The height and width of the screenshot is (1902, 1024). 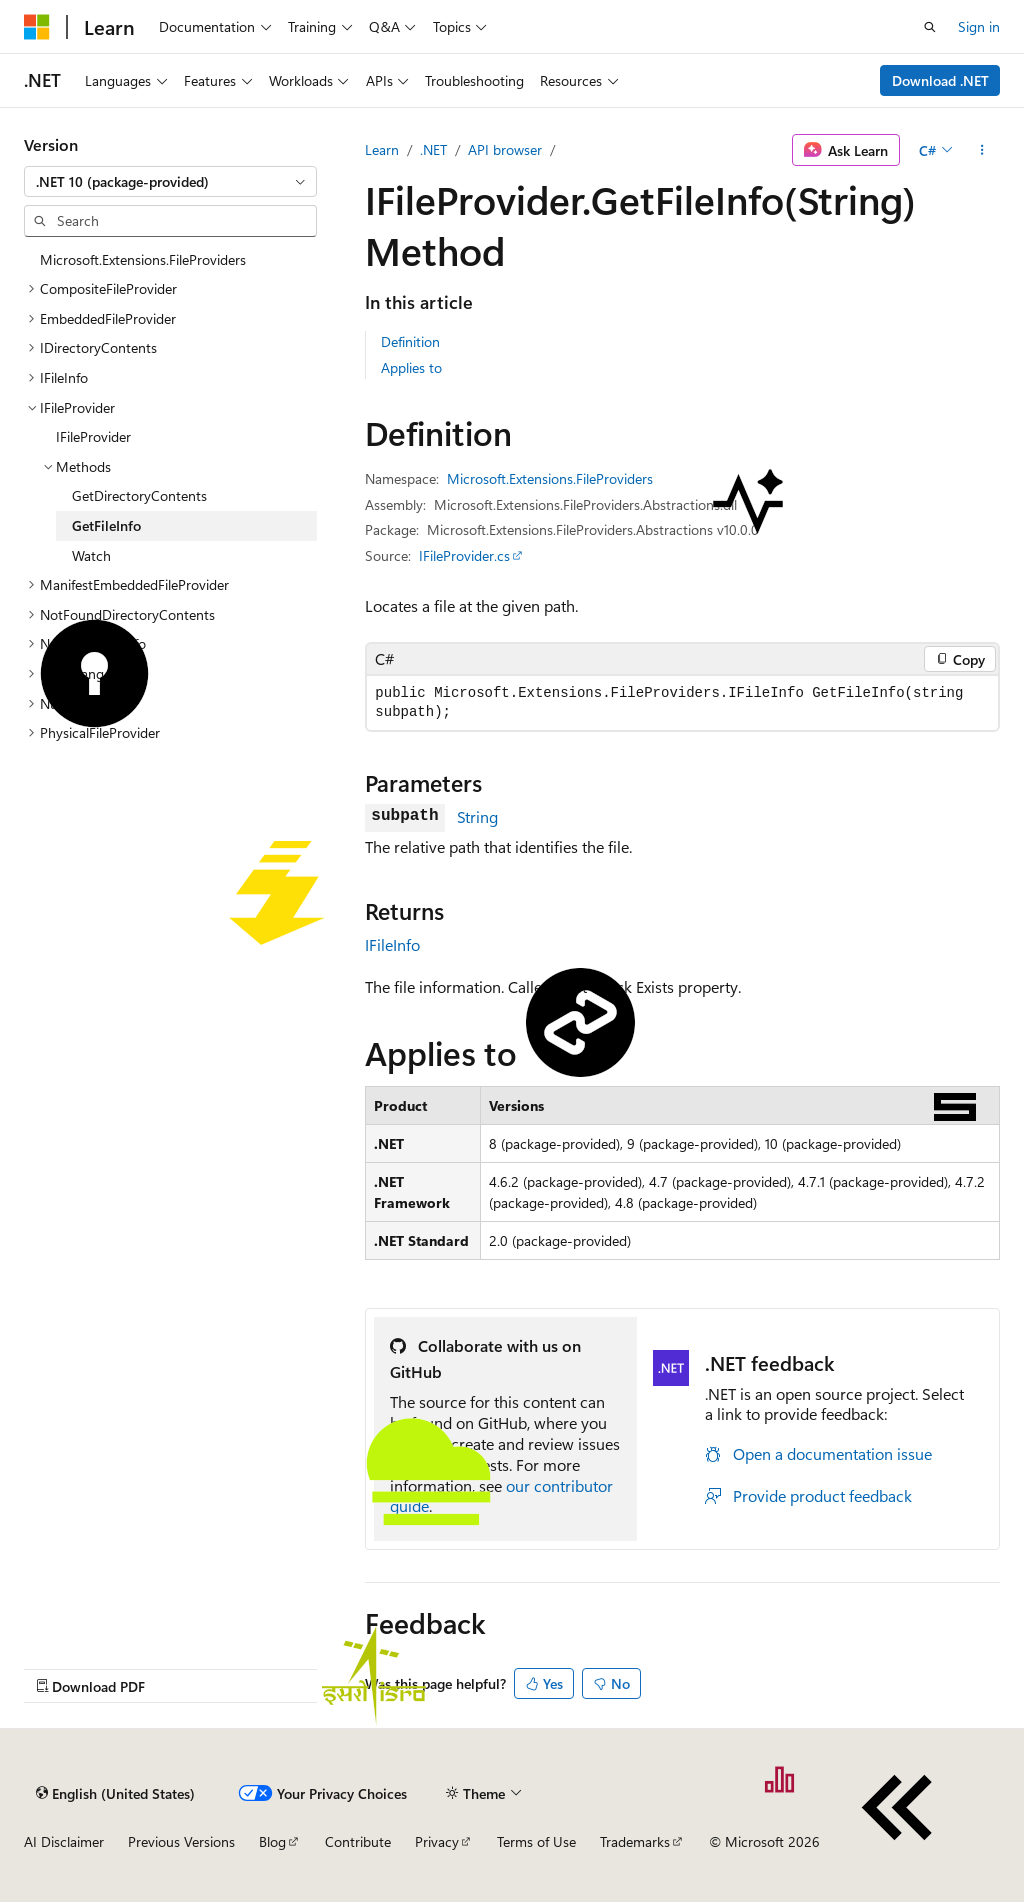 What do you see at coordinates (580, 1022) in the screenshot?
I see `pay with afterpay at checkout` at bounding box center [580, 1022].